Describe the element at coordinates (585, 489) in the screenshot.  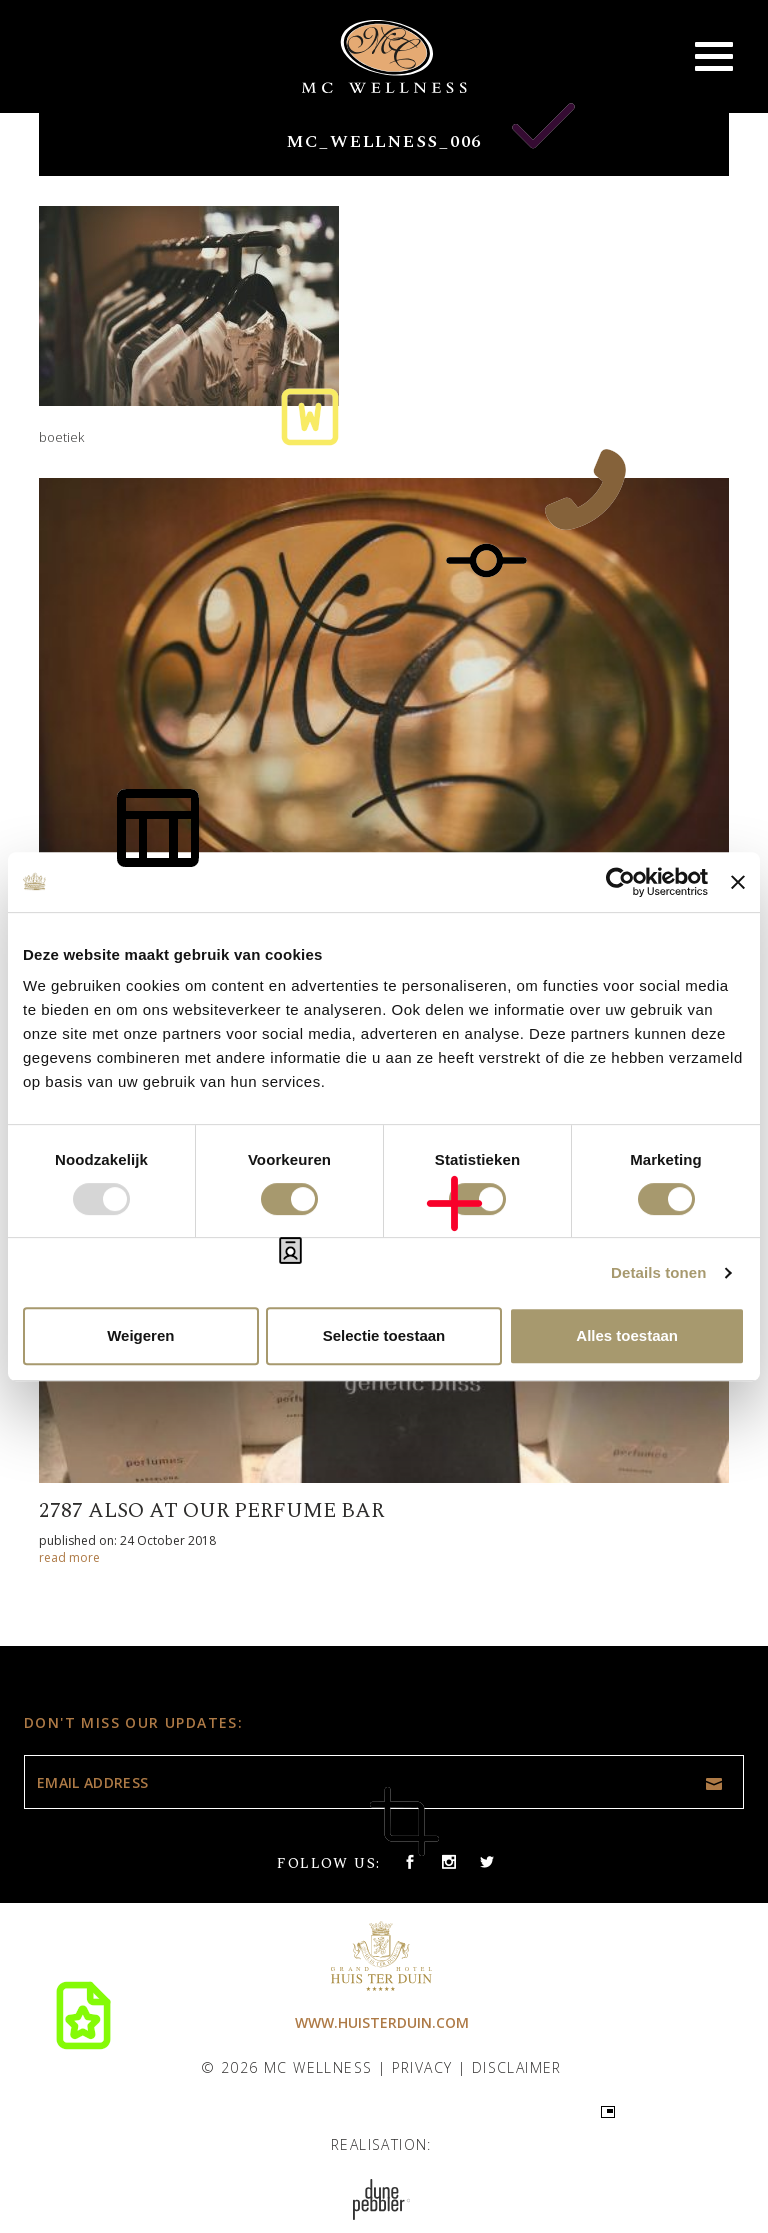
I see `make a phone call` at that location.